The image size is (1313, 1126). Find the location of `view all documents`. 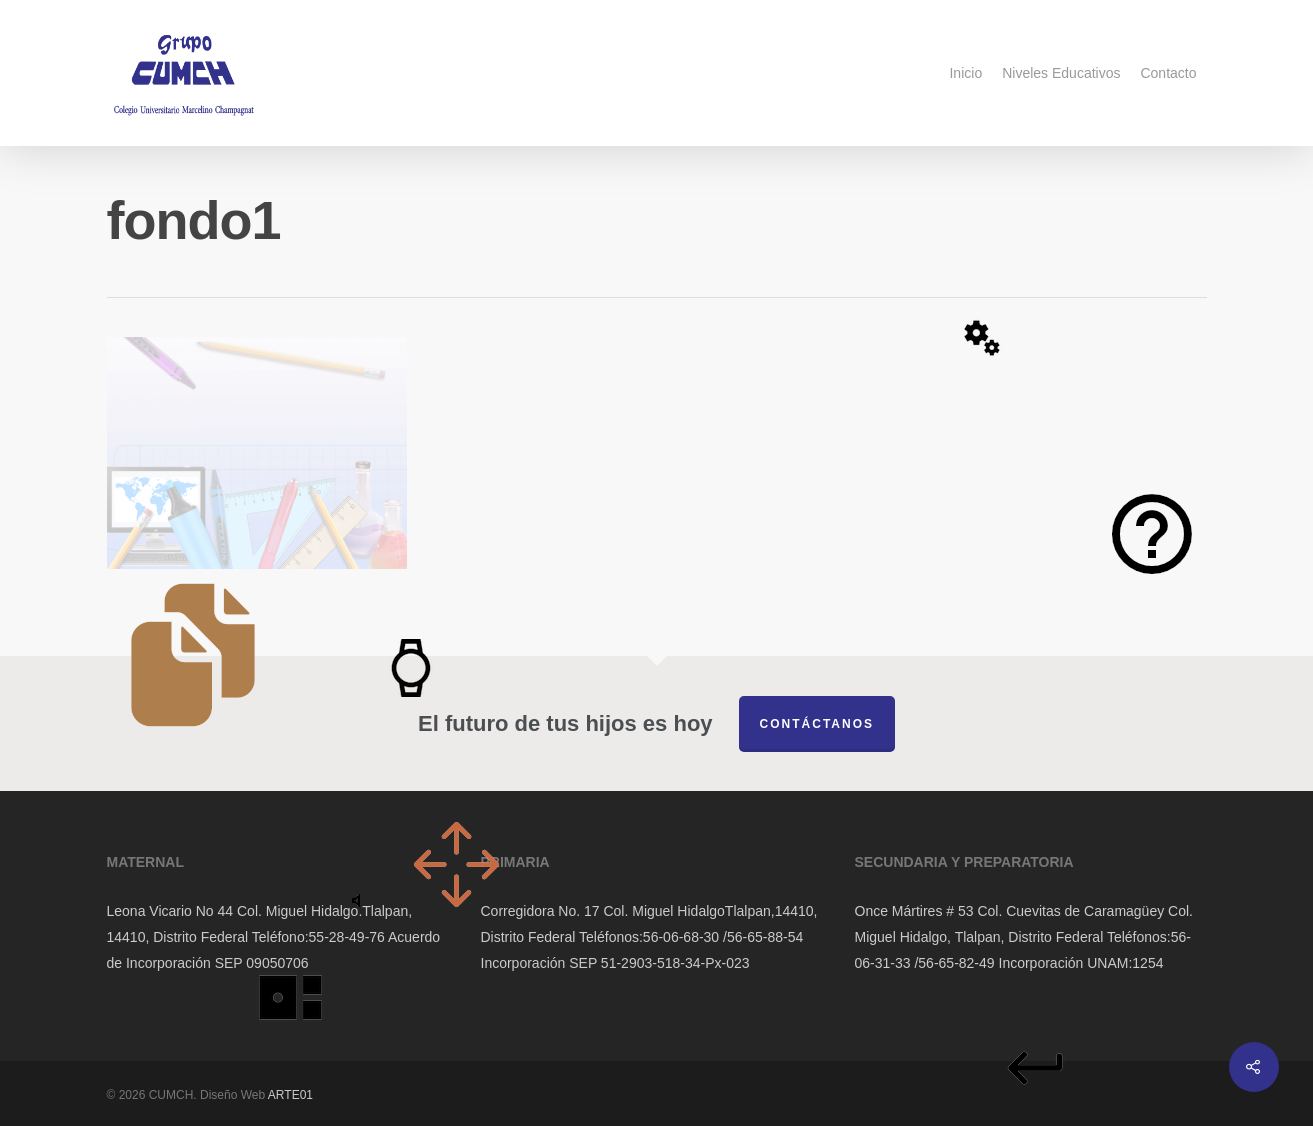

view all documents is located at coordinates (193, 655).